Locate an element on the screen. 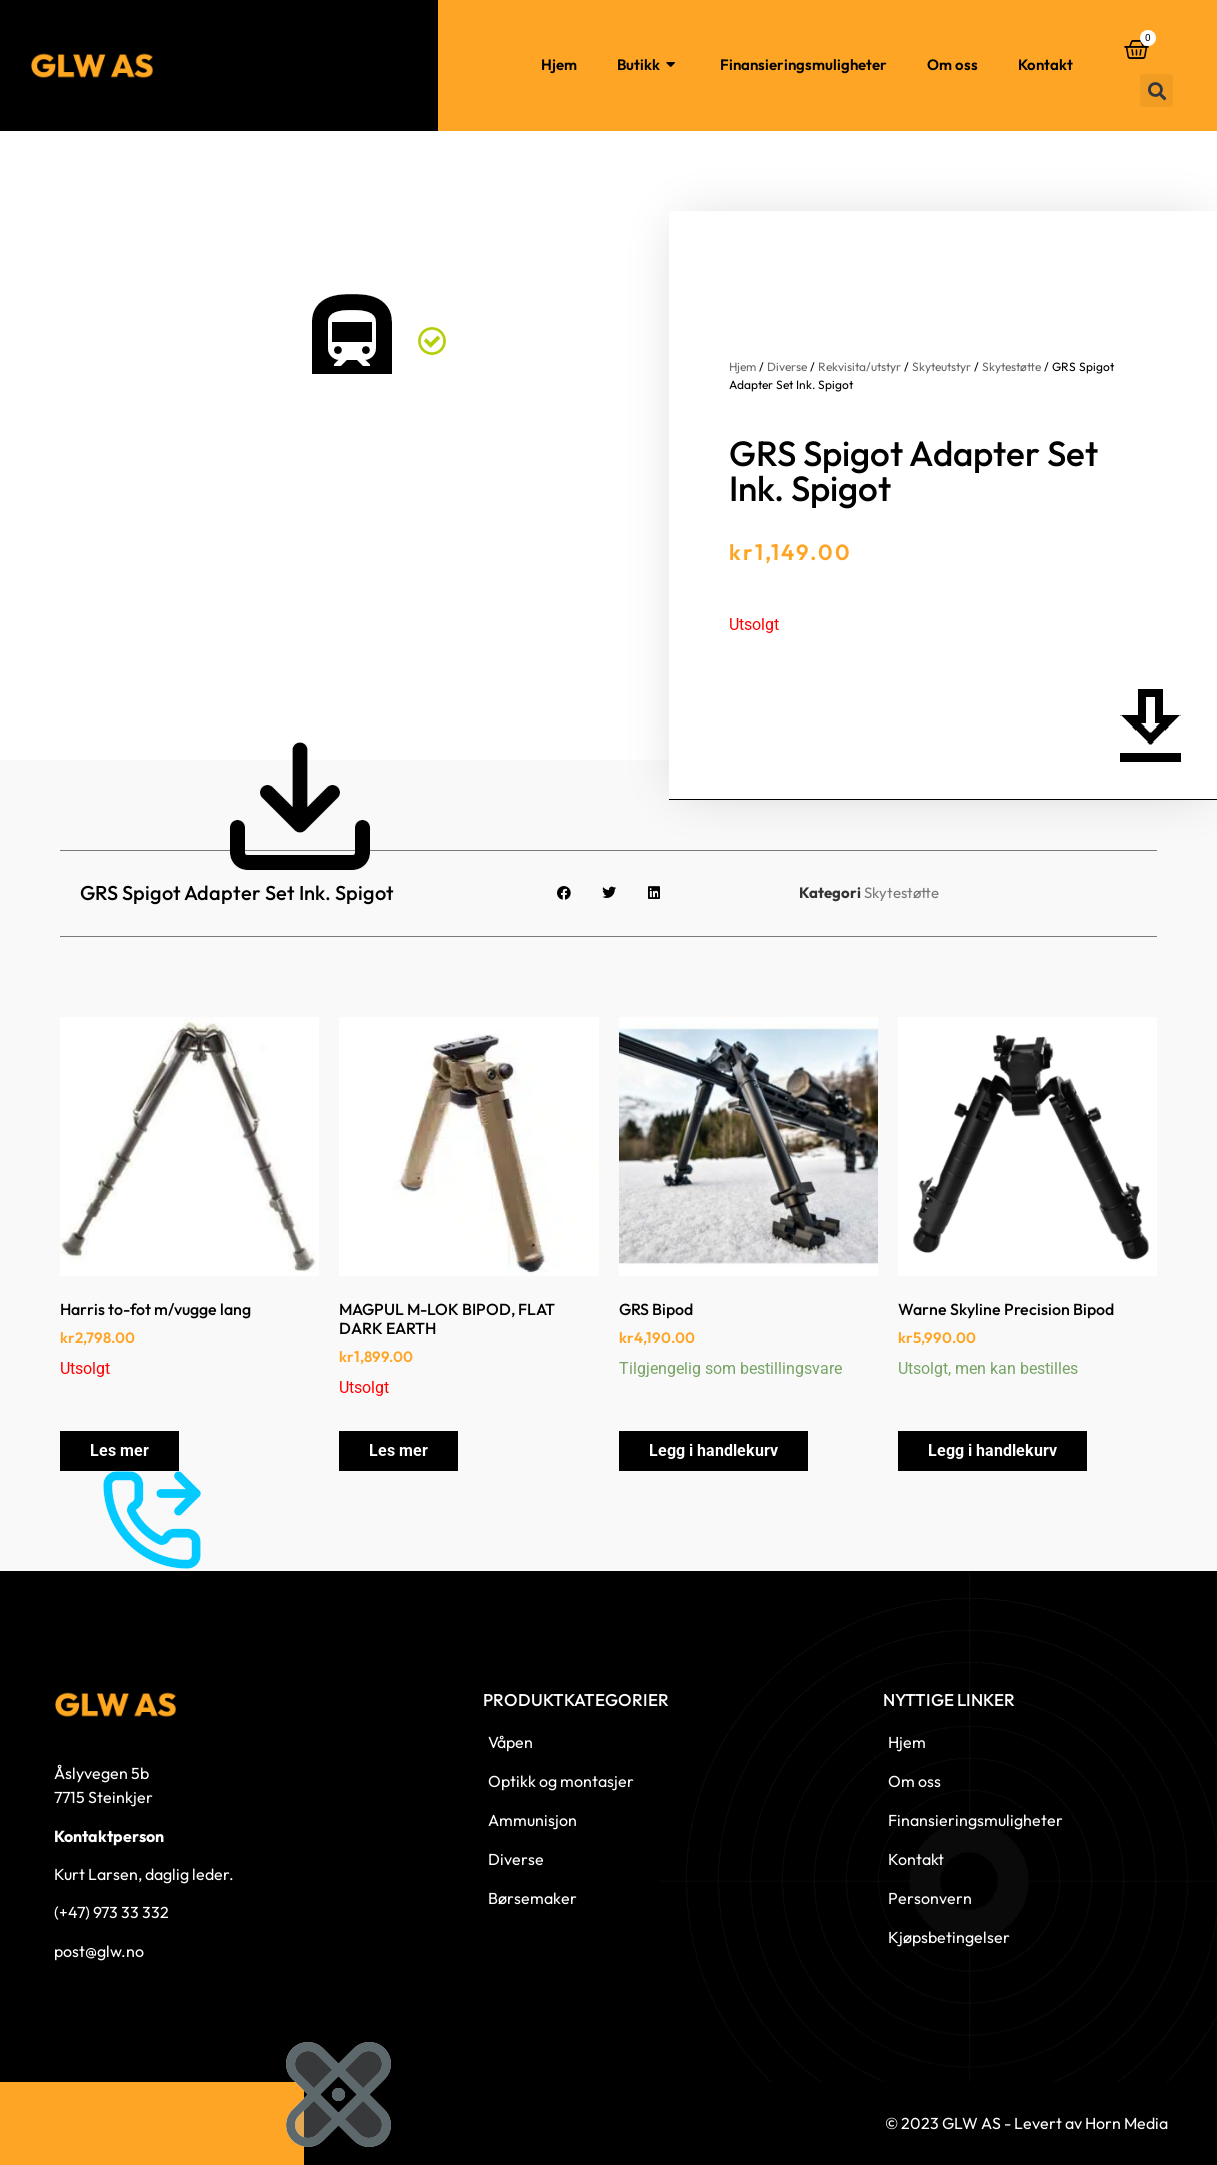  view subway or metro transit options is located at coordinates (352, 334).